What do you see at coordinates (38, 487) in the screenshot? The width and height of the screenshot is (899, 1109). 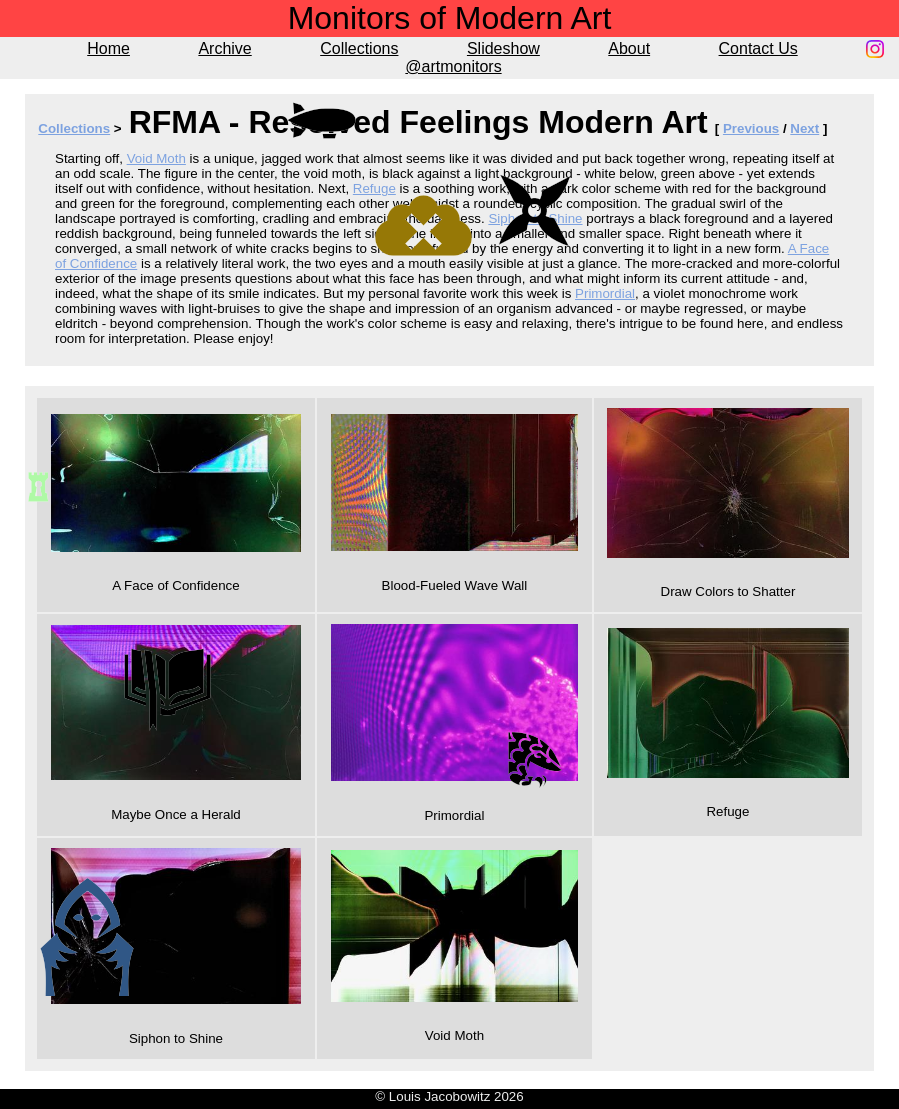 I see `access a locked or secured game level` at bounding box center [38, 487].